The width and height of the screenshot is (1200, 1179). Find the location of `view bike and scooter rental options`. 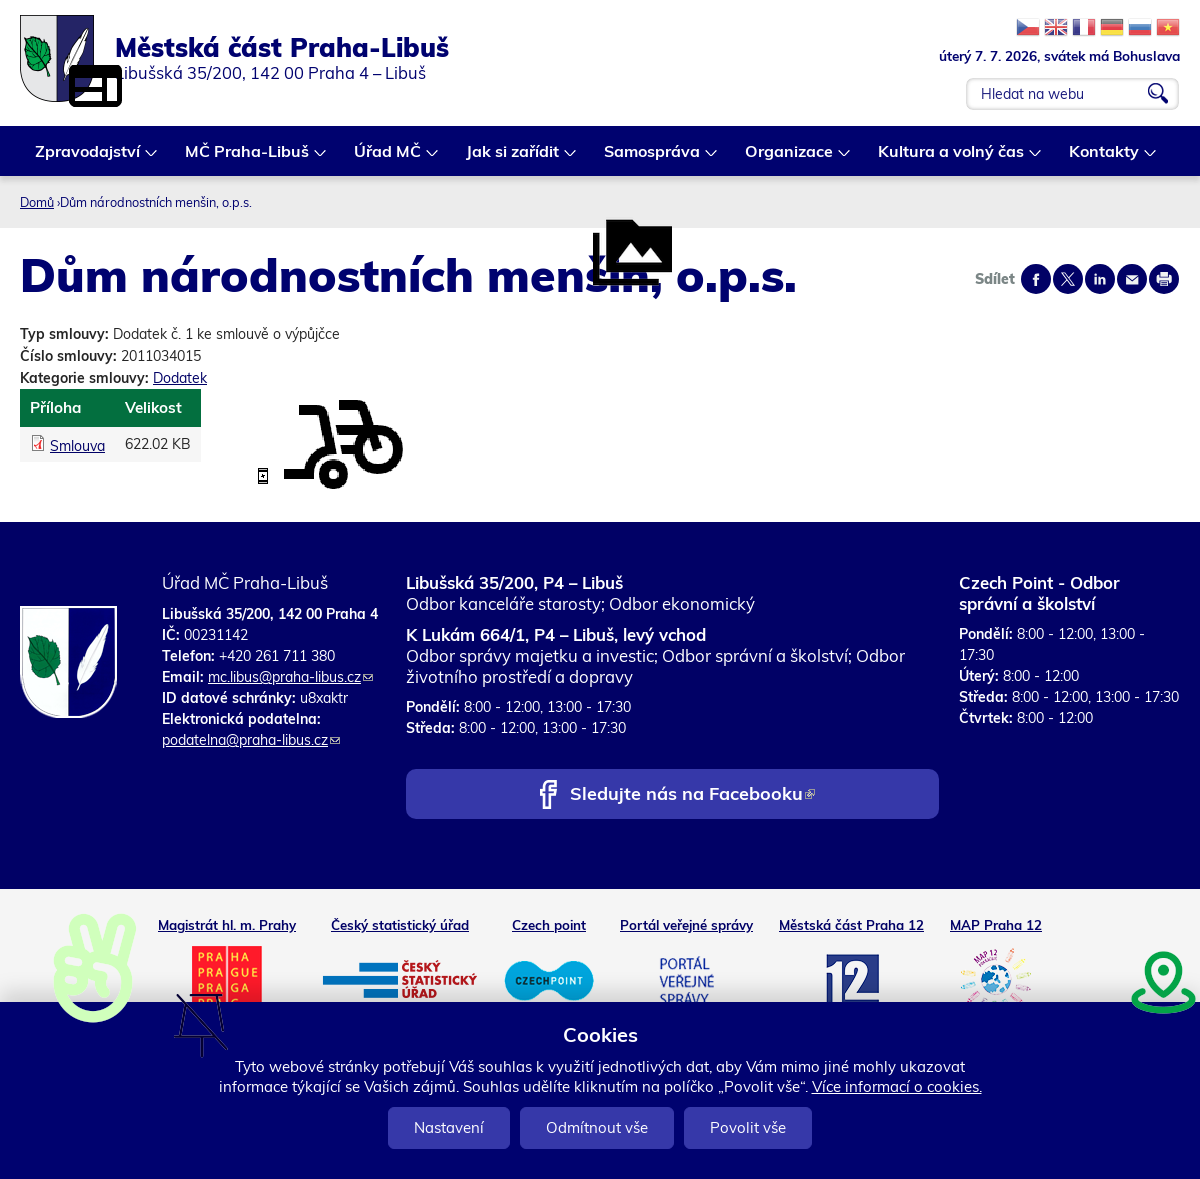

view bike and scooter rental options is located at coordinates (343, 444).